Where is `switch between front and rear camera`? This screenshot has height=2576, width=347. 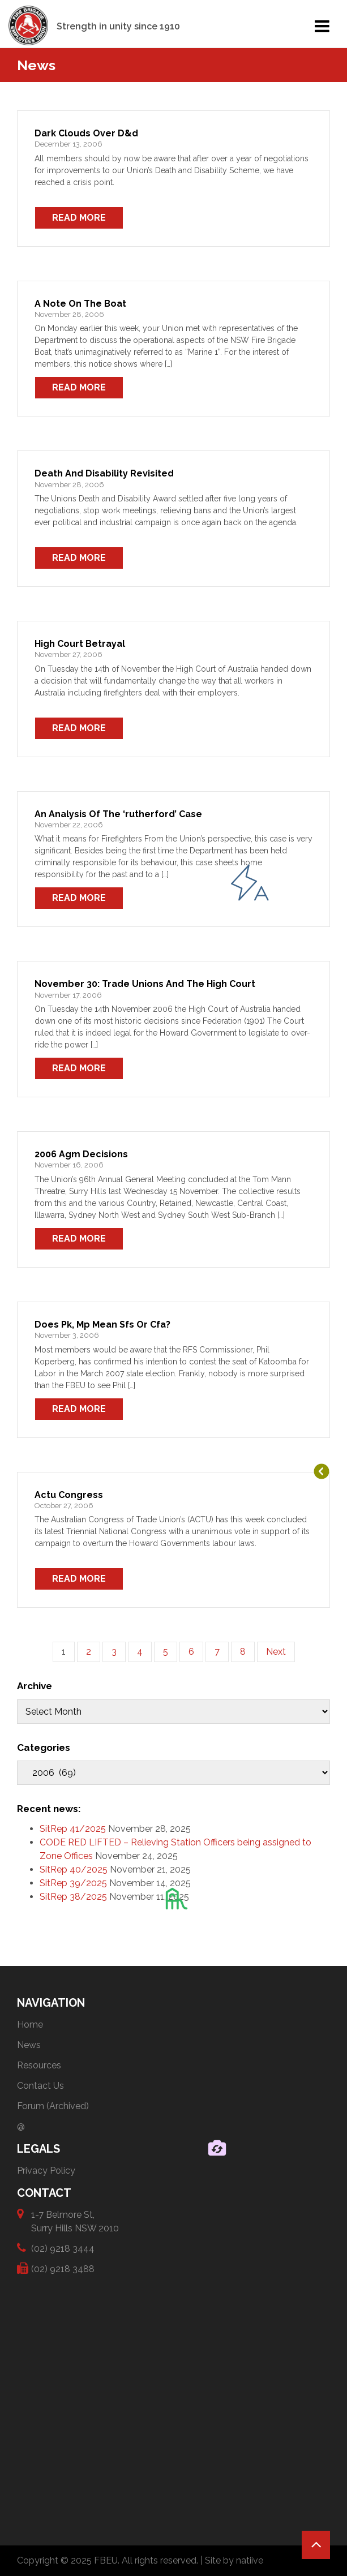 switch between front and rear camera is located at coordinates (217, 2148).